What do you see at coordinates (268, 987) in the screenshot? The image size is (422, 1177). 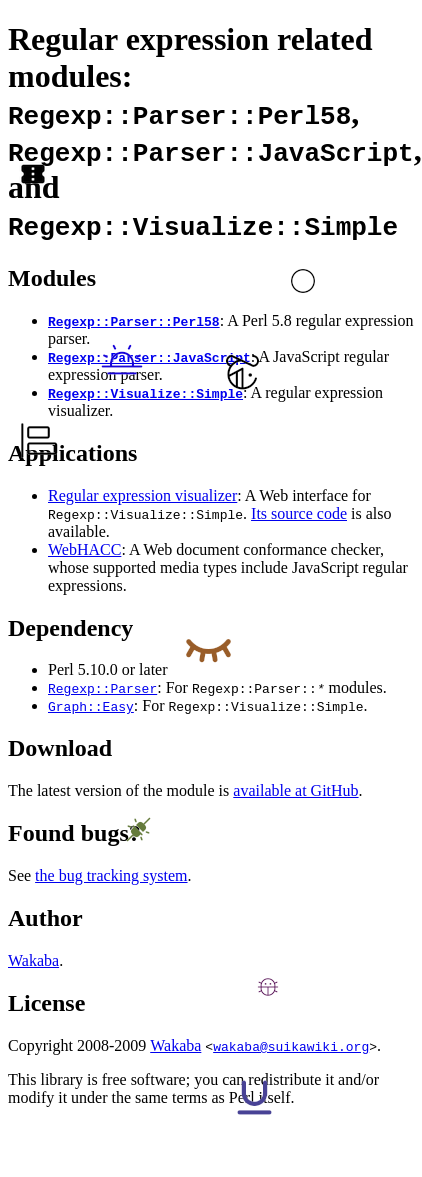 I see `report a bug or issue` at bounding box center [268, 987].